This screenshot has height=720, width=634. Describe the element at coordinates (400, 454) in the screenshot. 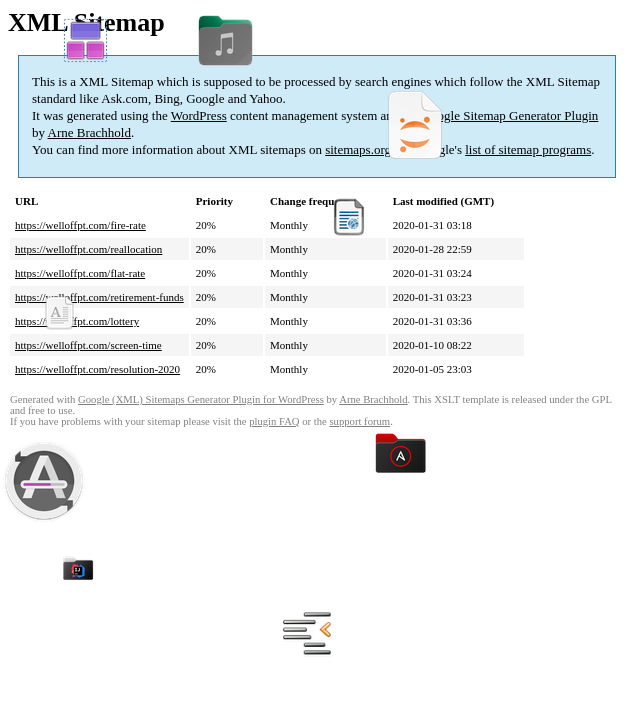

I see `folder containing ansible automation files` at that location.